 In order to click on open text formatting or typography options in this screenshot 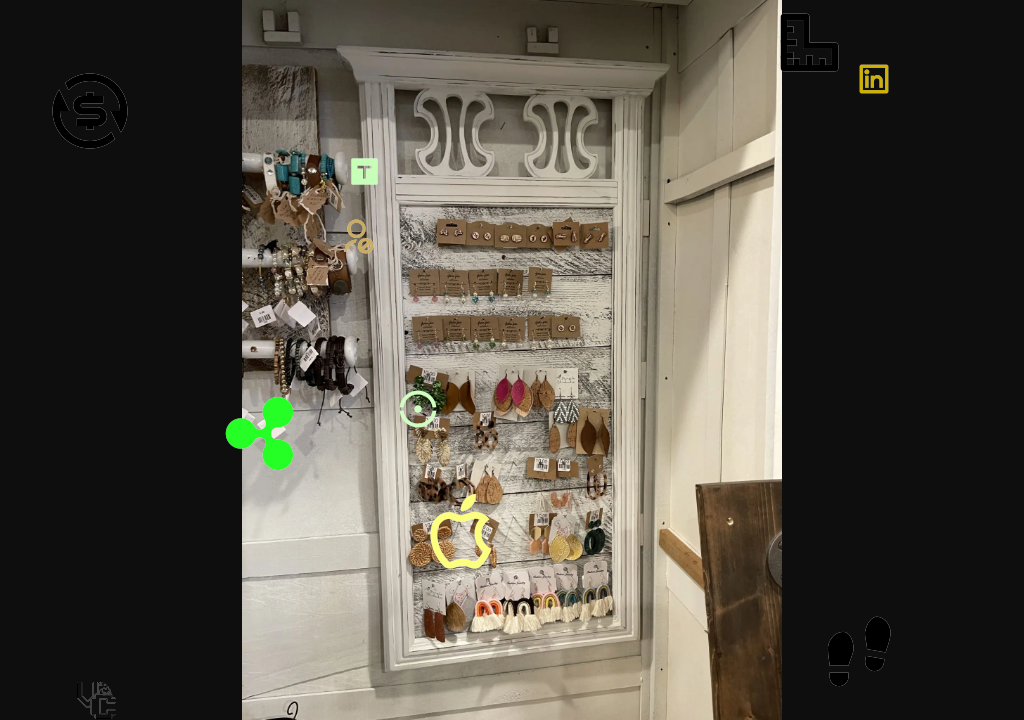, I will do `click(364, 171)`.